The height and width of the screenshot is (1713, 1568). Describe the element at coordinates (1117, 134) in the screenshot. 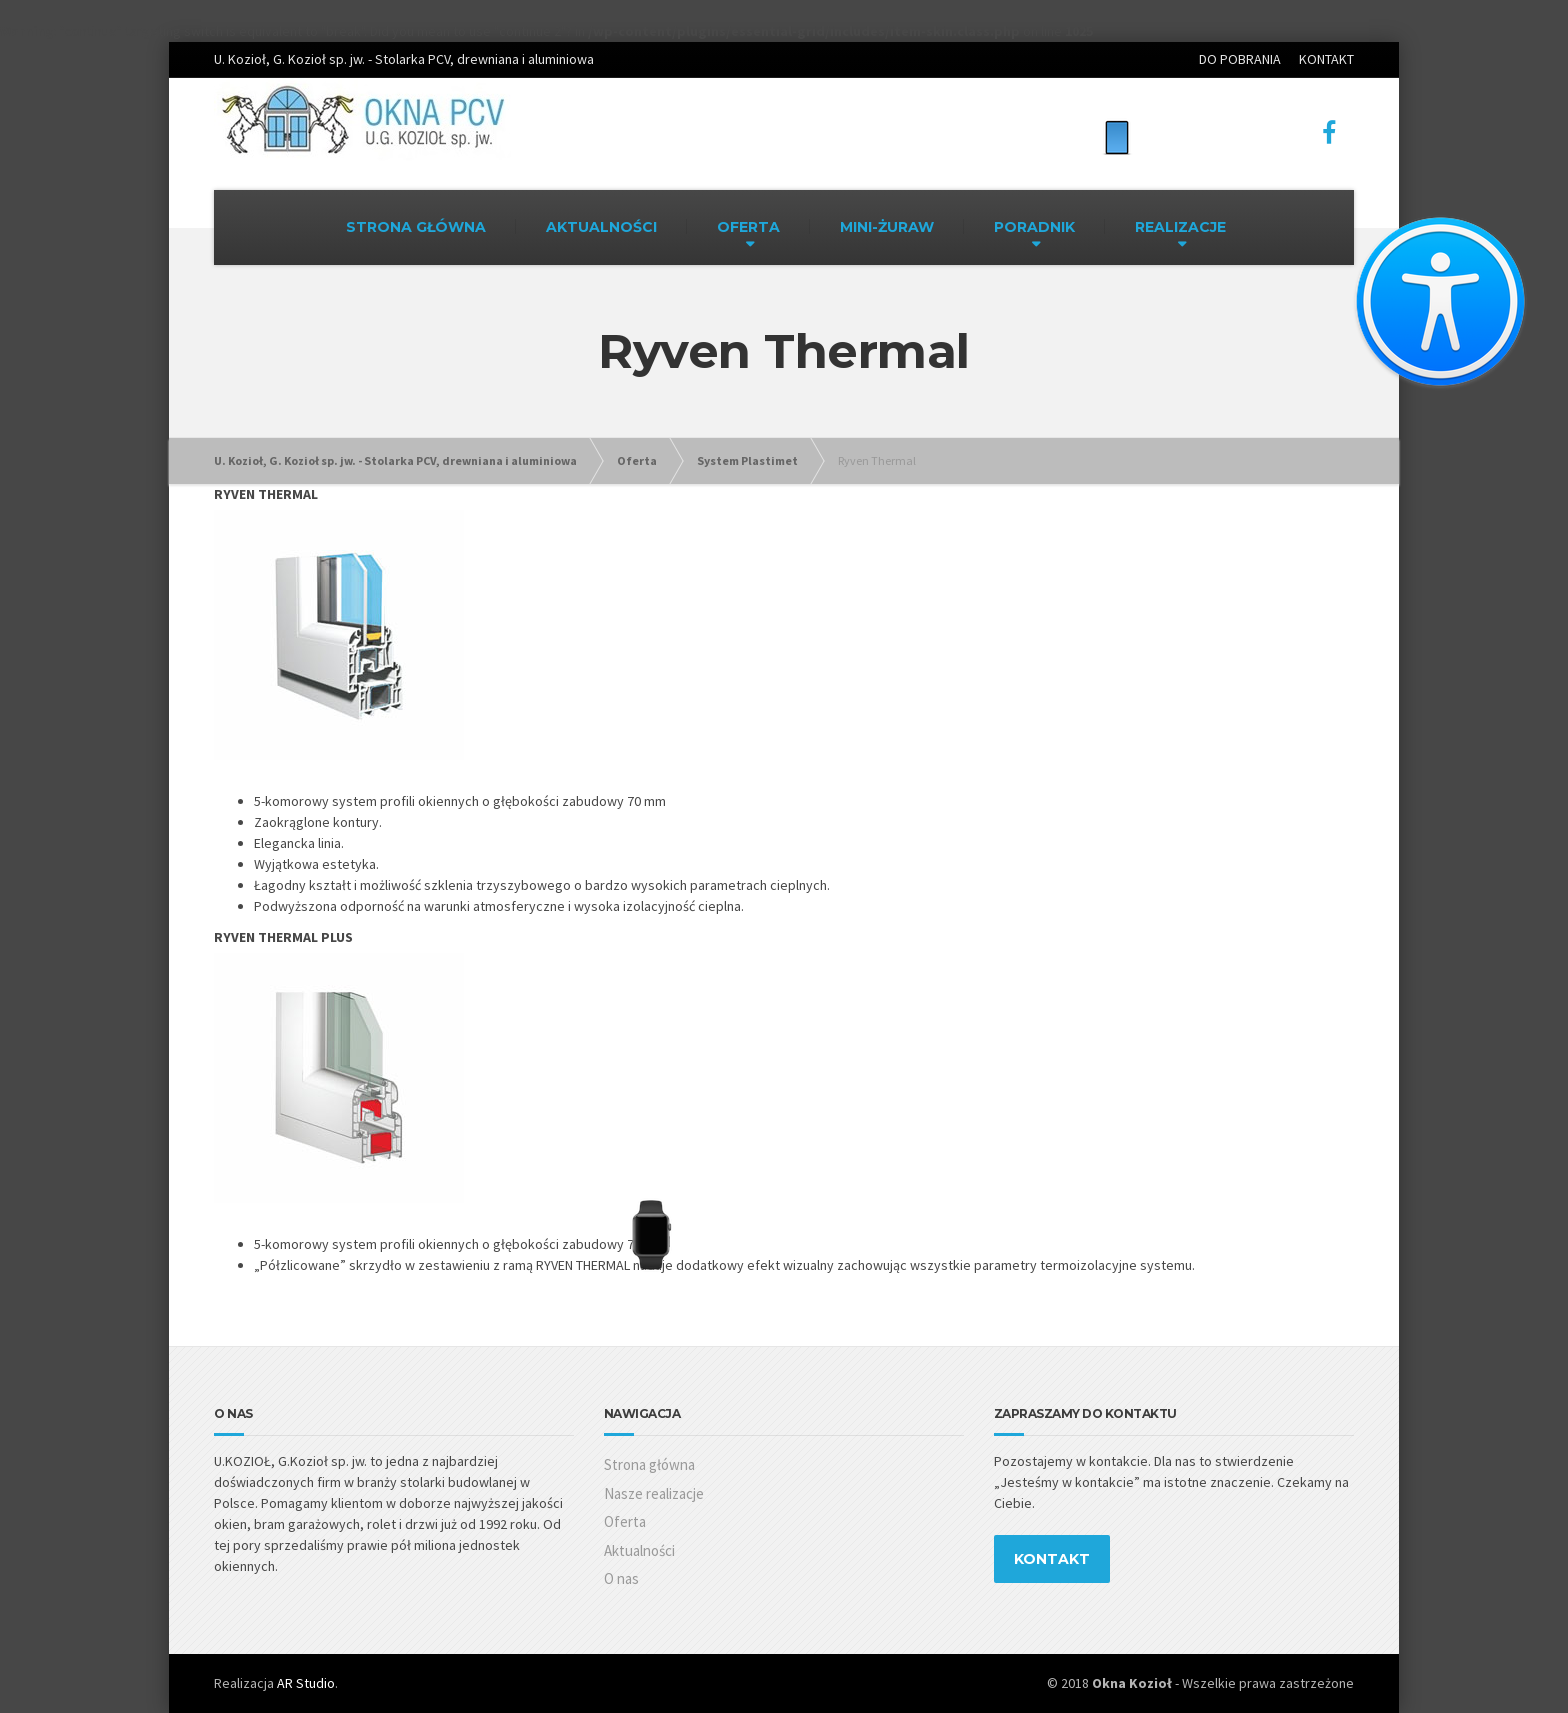

I see `iPad Mini device icon` at that location.